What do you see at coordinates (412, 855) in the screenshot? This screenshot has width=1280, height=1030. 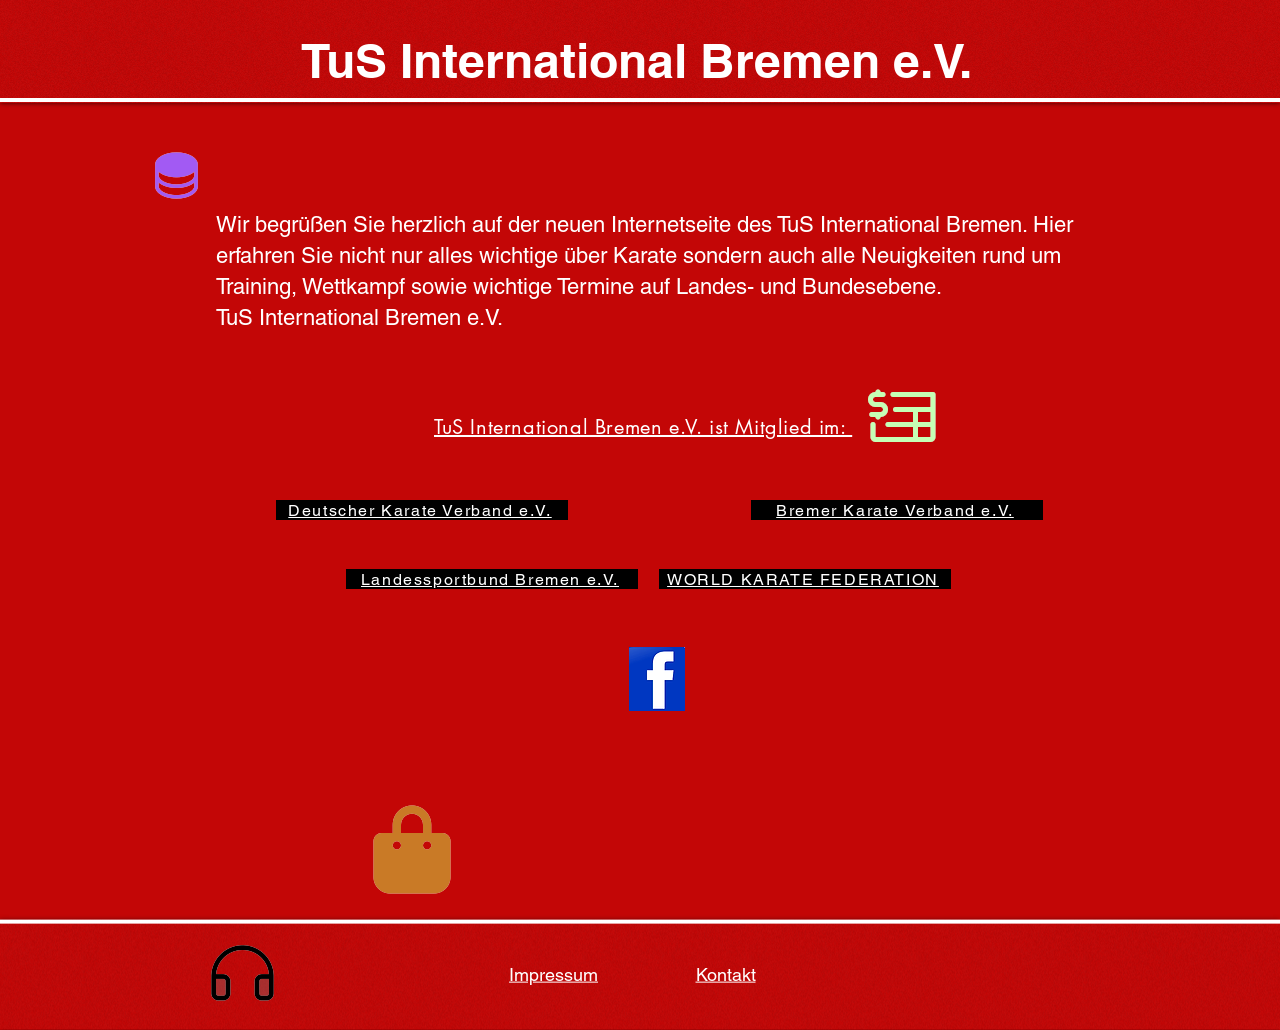 I see `view your shopping bag` at bounding box center [412, 855].